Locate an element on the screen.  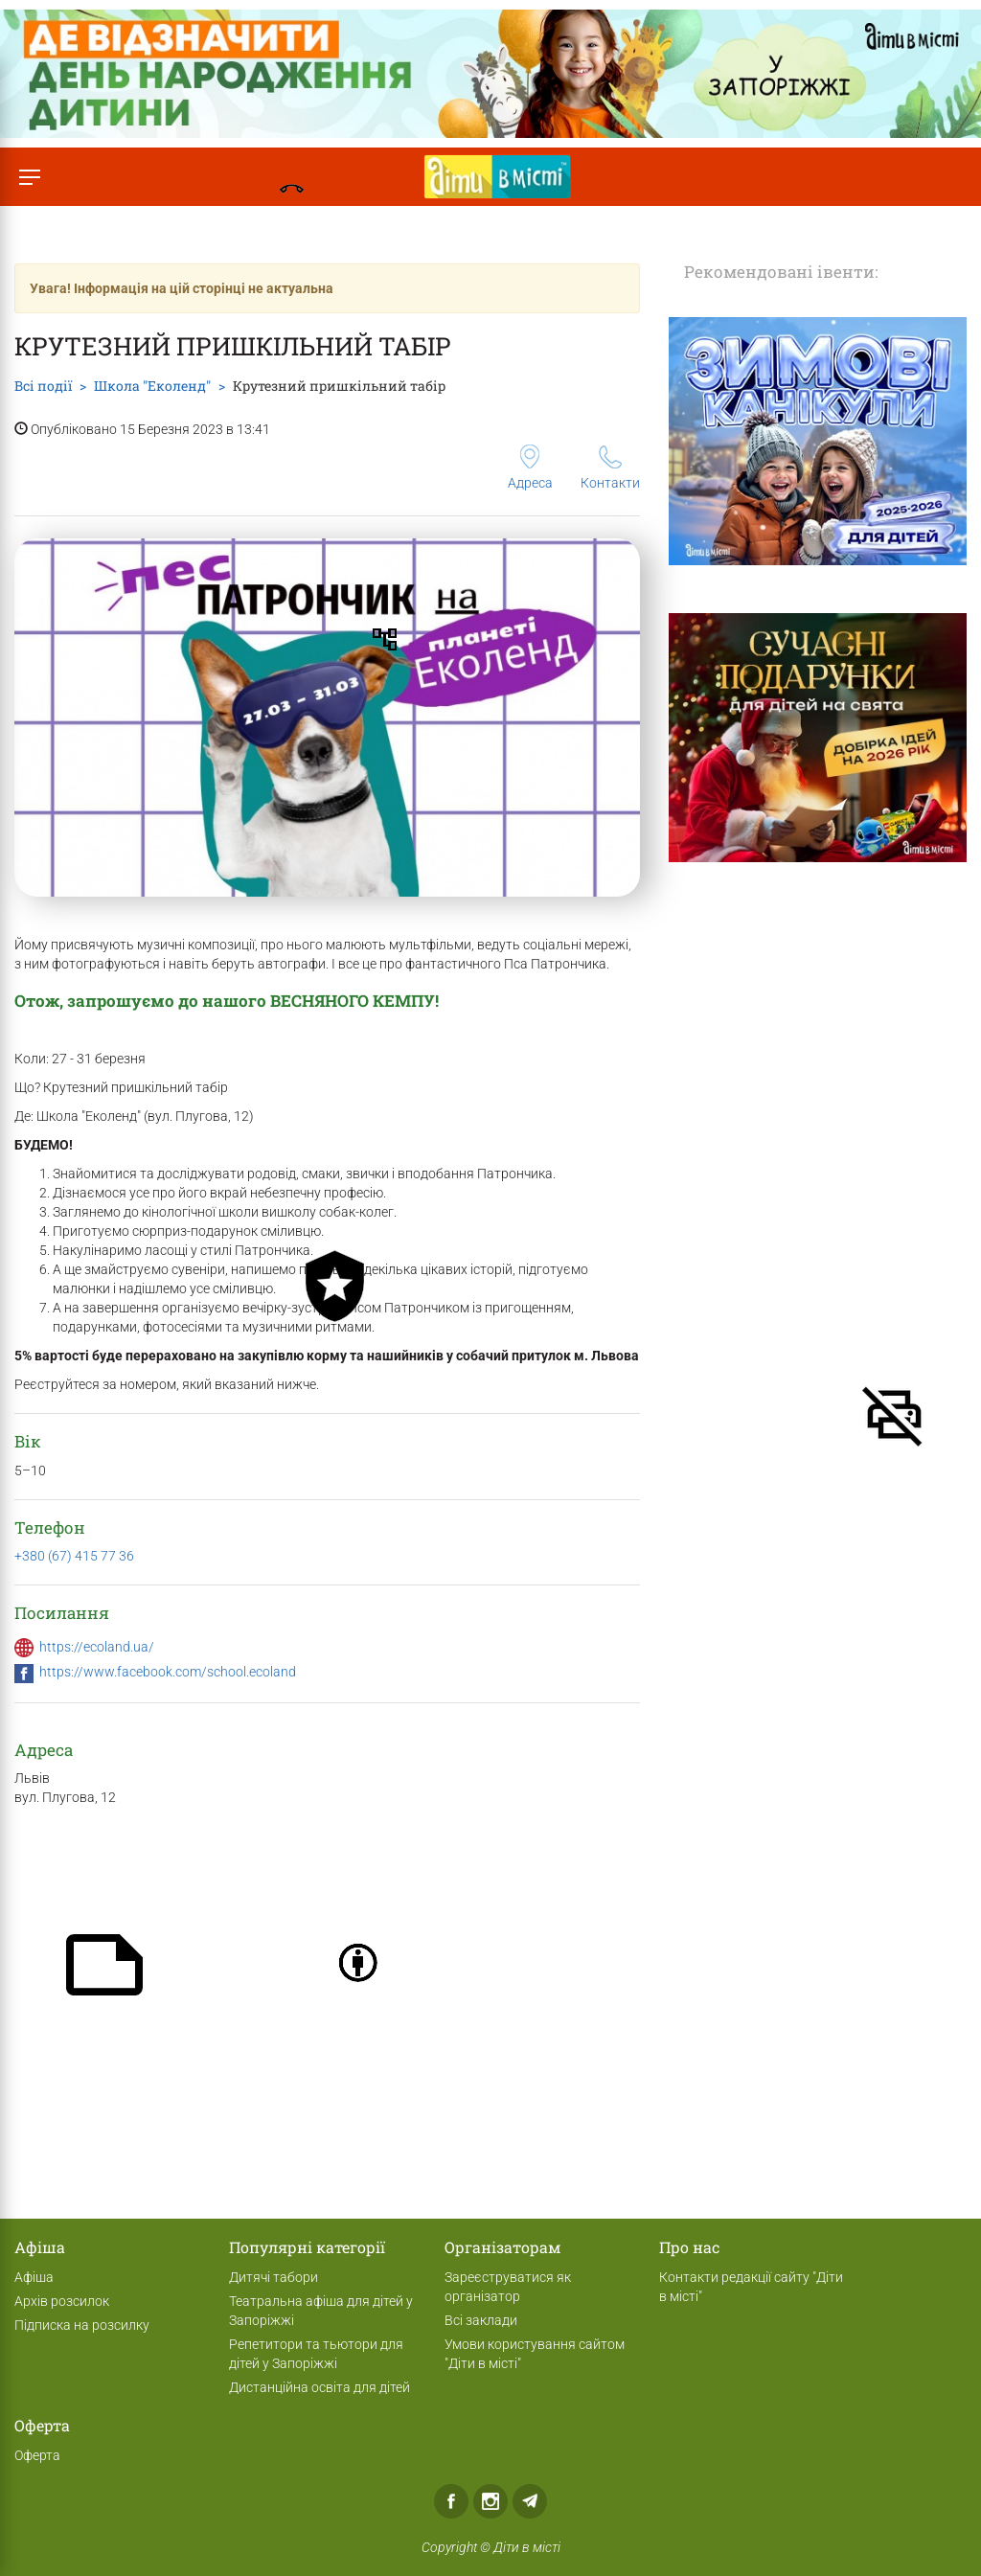
contact local police or emergency services is located at coordinates (334, 1286).